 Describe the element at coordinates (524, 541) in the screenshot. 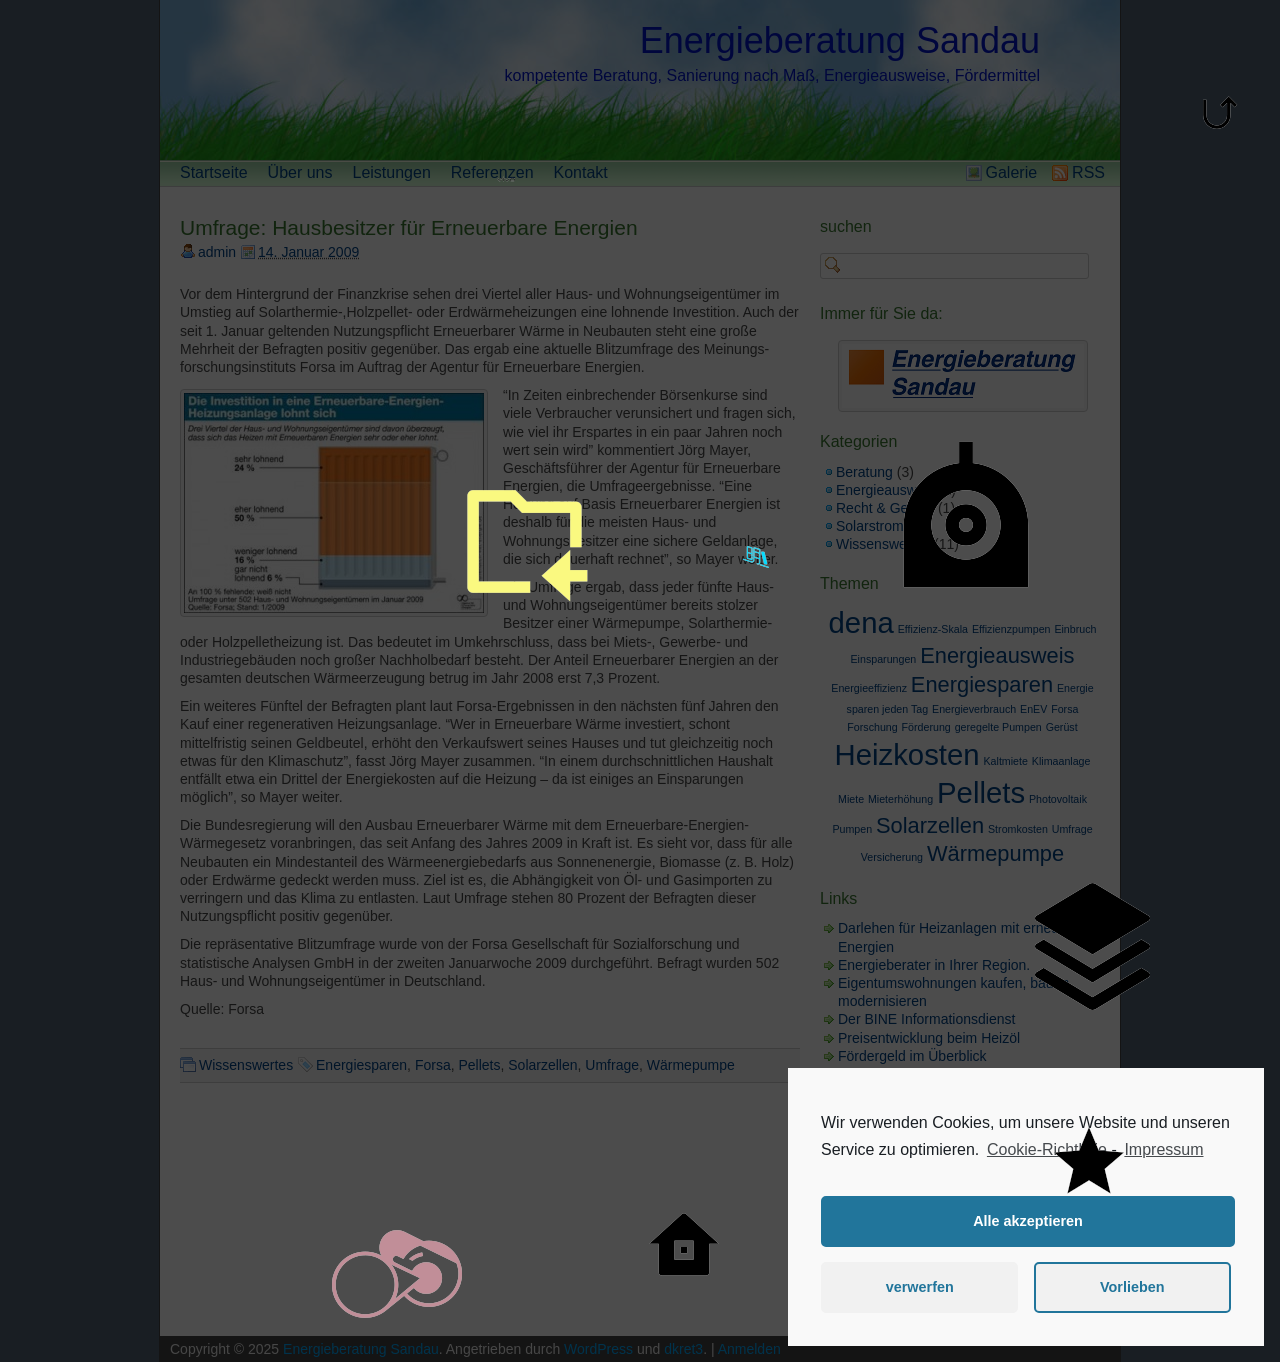

I see `view received files or downloads` at that location.